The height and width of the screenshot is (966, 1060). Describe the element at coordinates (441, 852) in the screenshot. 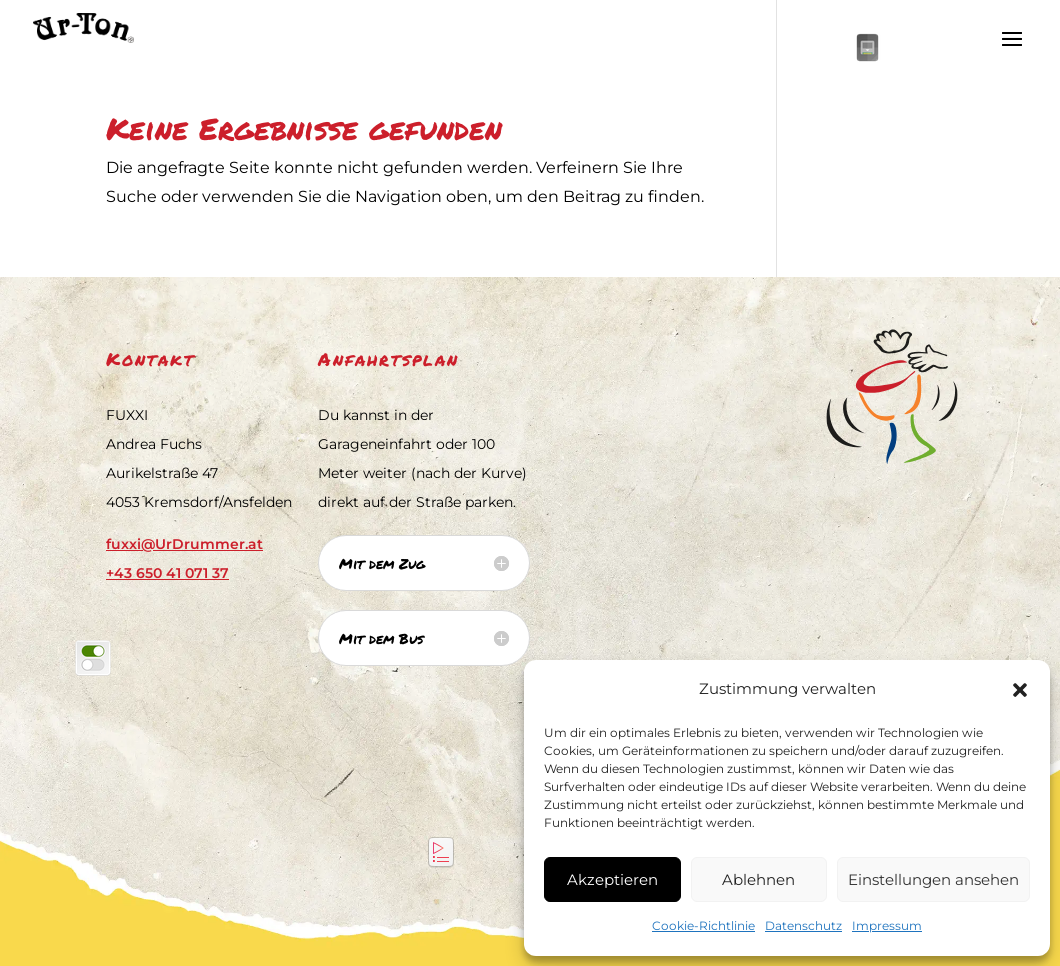

I see `an mpegurl audio playlist file` at that location.